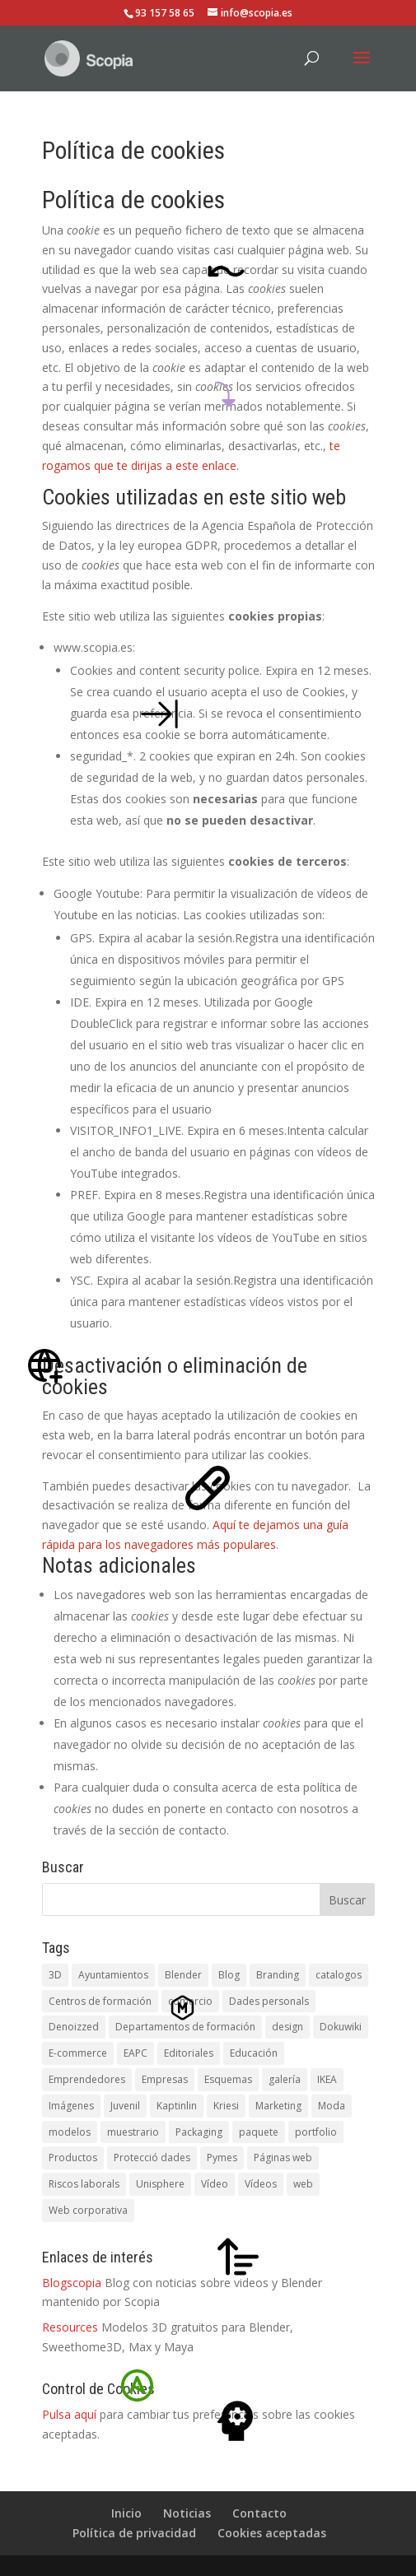 This screenshot has height=2576, width=416. What do you see at coordinates (226, 394) in the screenshot?
I see `navigate to the next item below` at bounding box center [226, 394].